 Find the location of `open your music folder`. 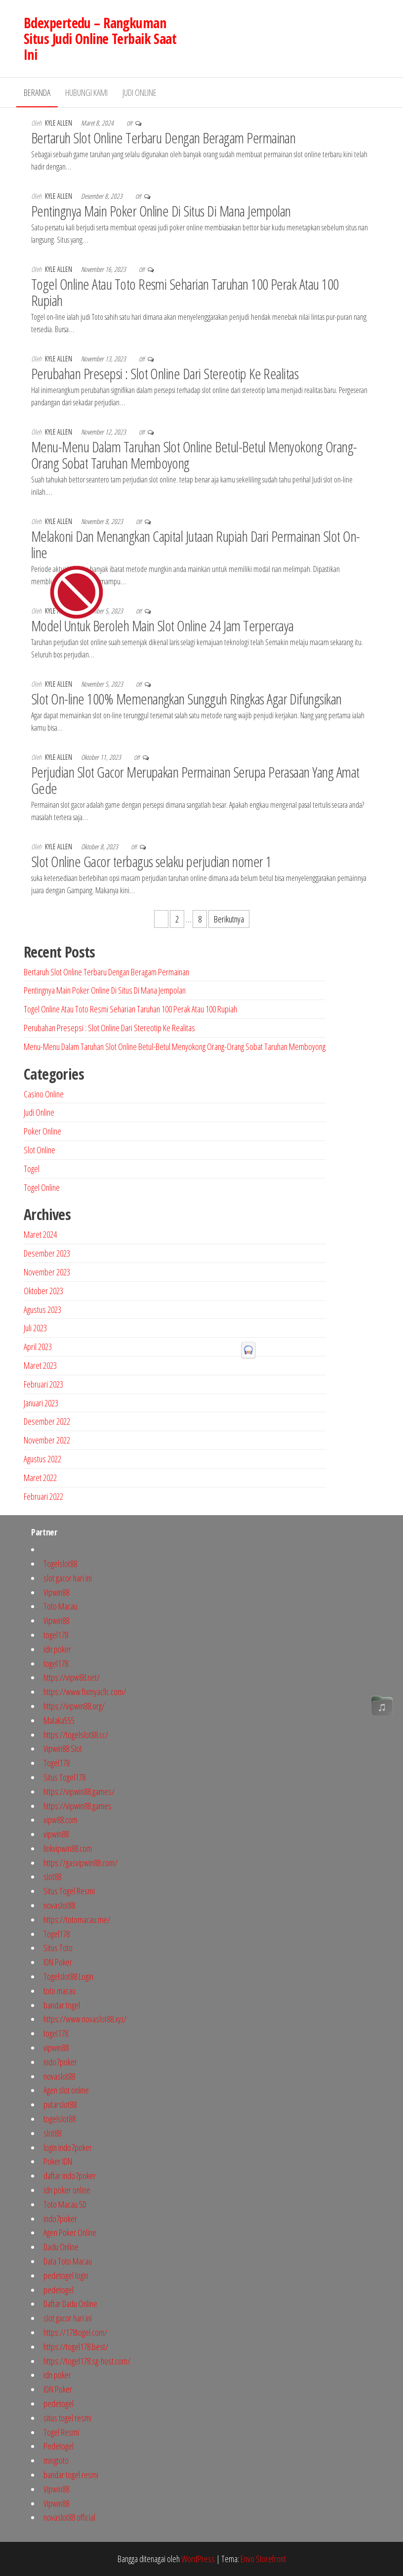

open your music folder is located at coordinates (382, 1705).